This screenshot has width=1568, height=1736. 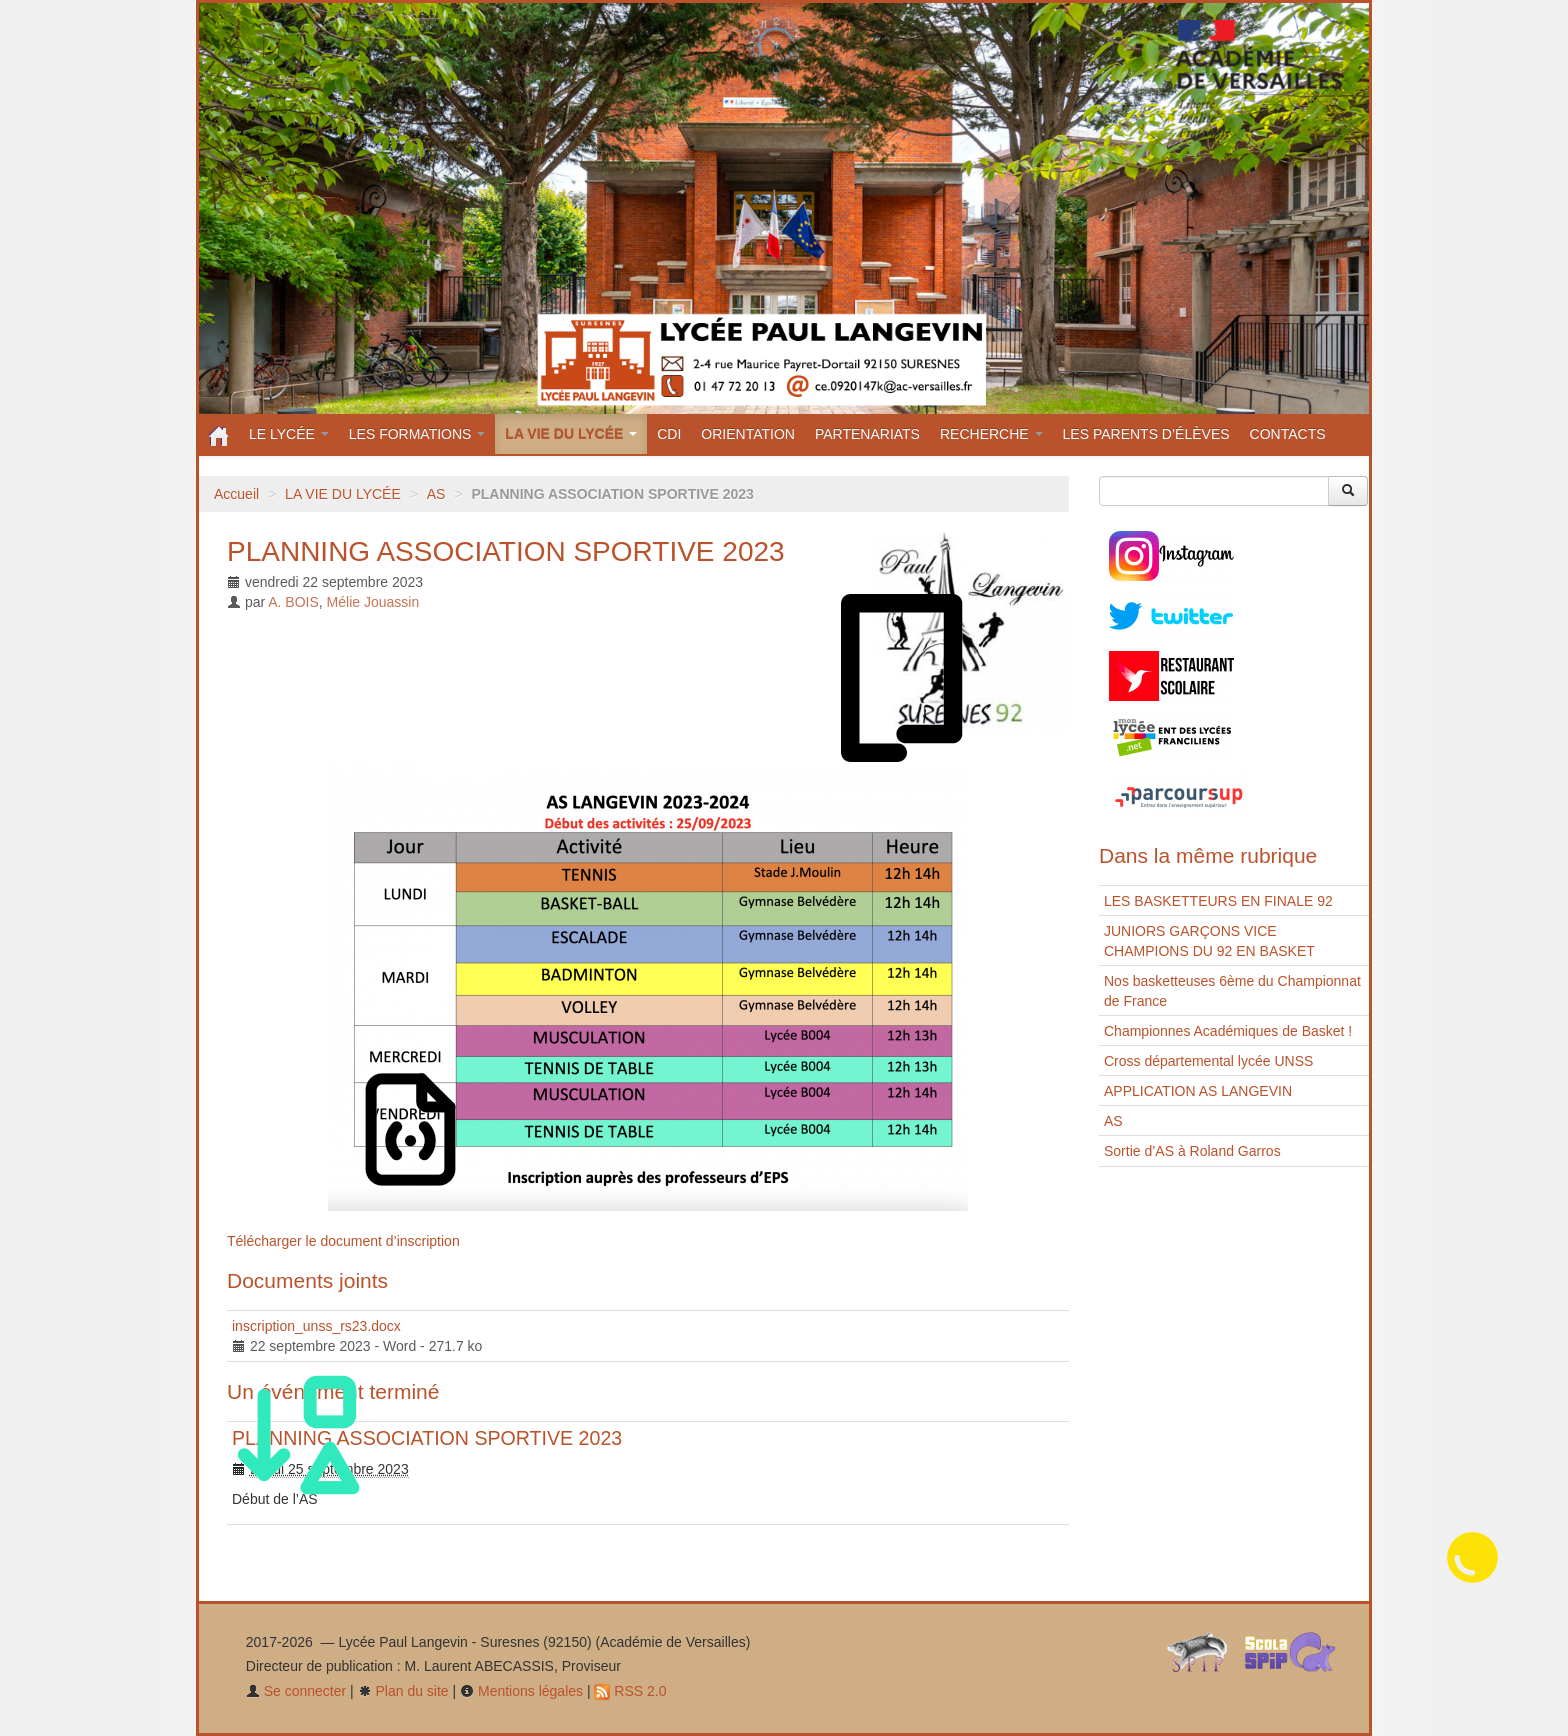 What do you see at coordinates (410, 1129) in the screenshot?
I see `access a file with wireless or signal data` at bounding box center [410, 1129].